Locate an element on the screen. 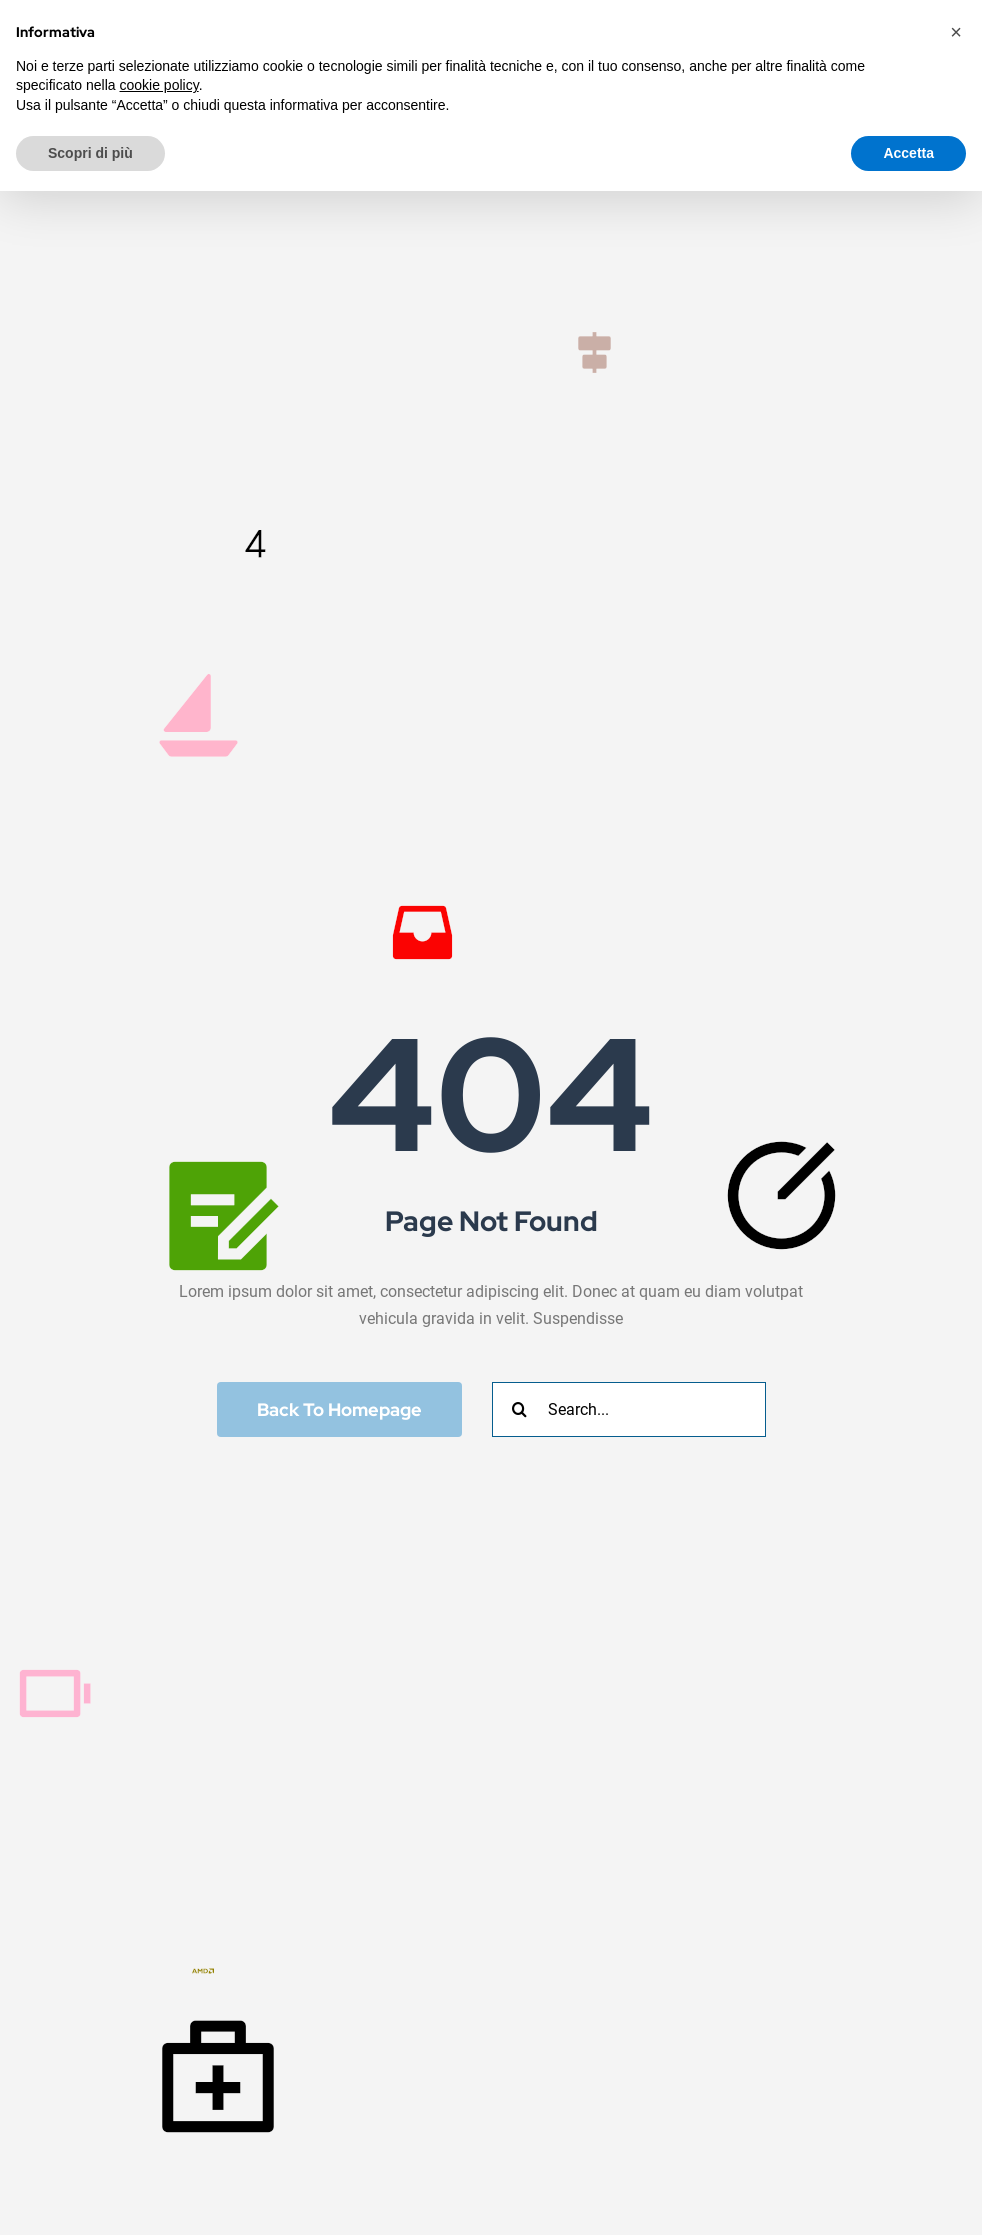 The width and height of the screenshot is (982, 2235). AMD brand logo is located at coordinates (203, 1971).